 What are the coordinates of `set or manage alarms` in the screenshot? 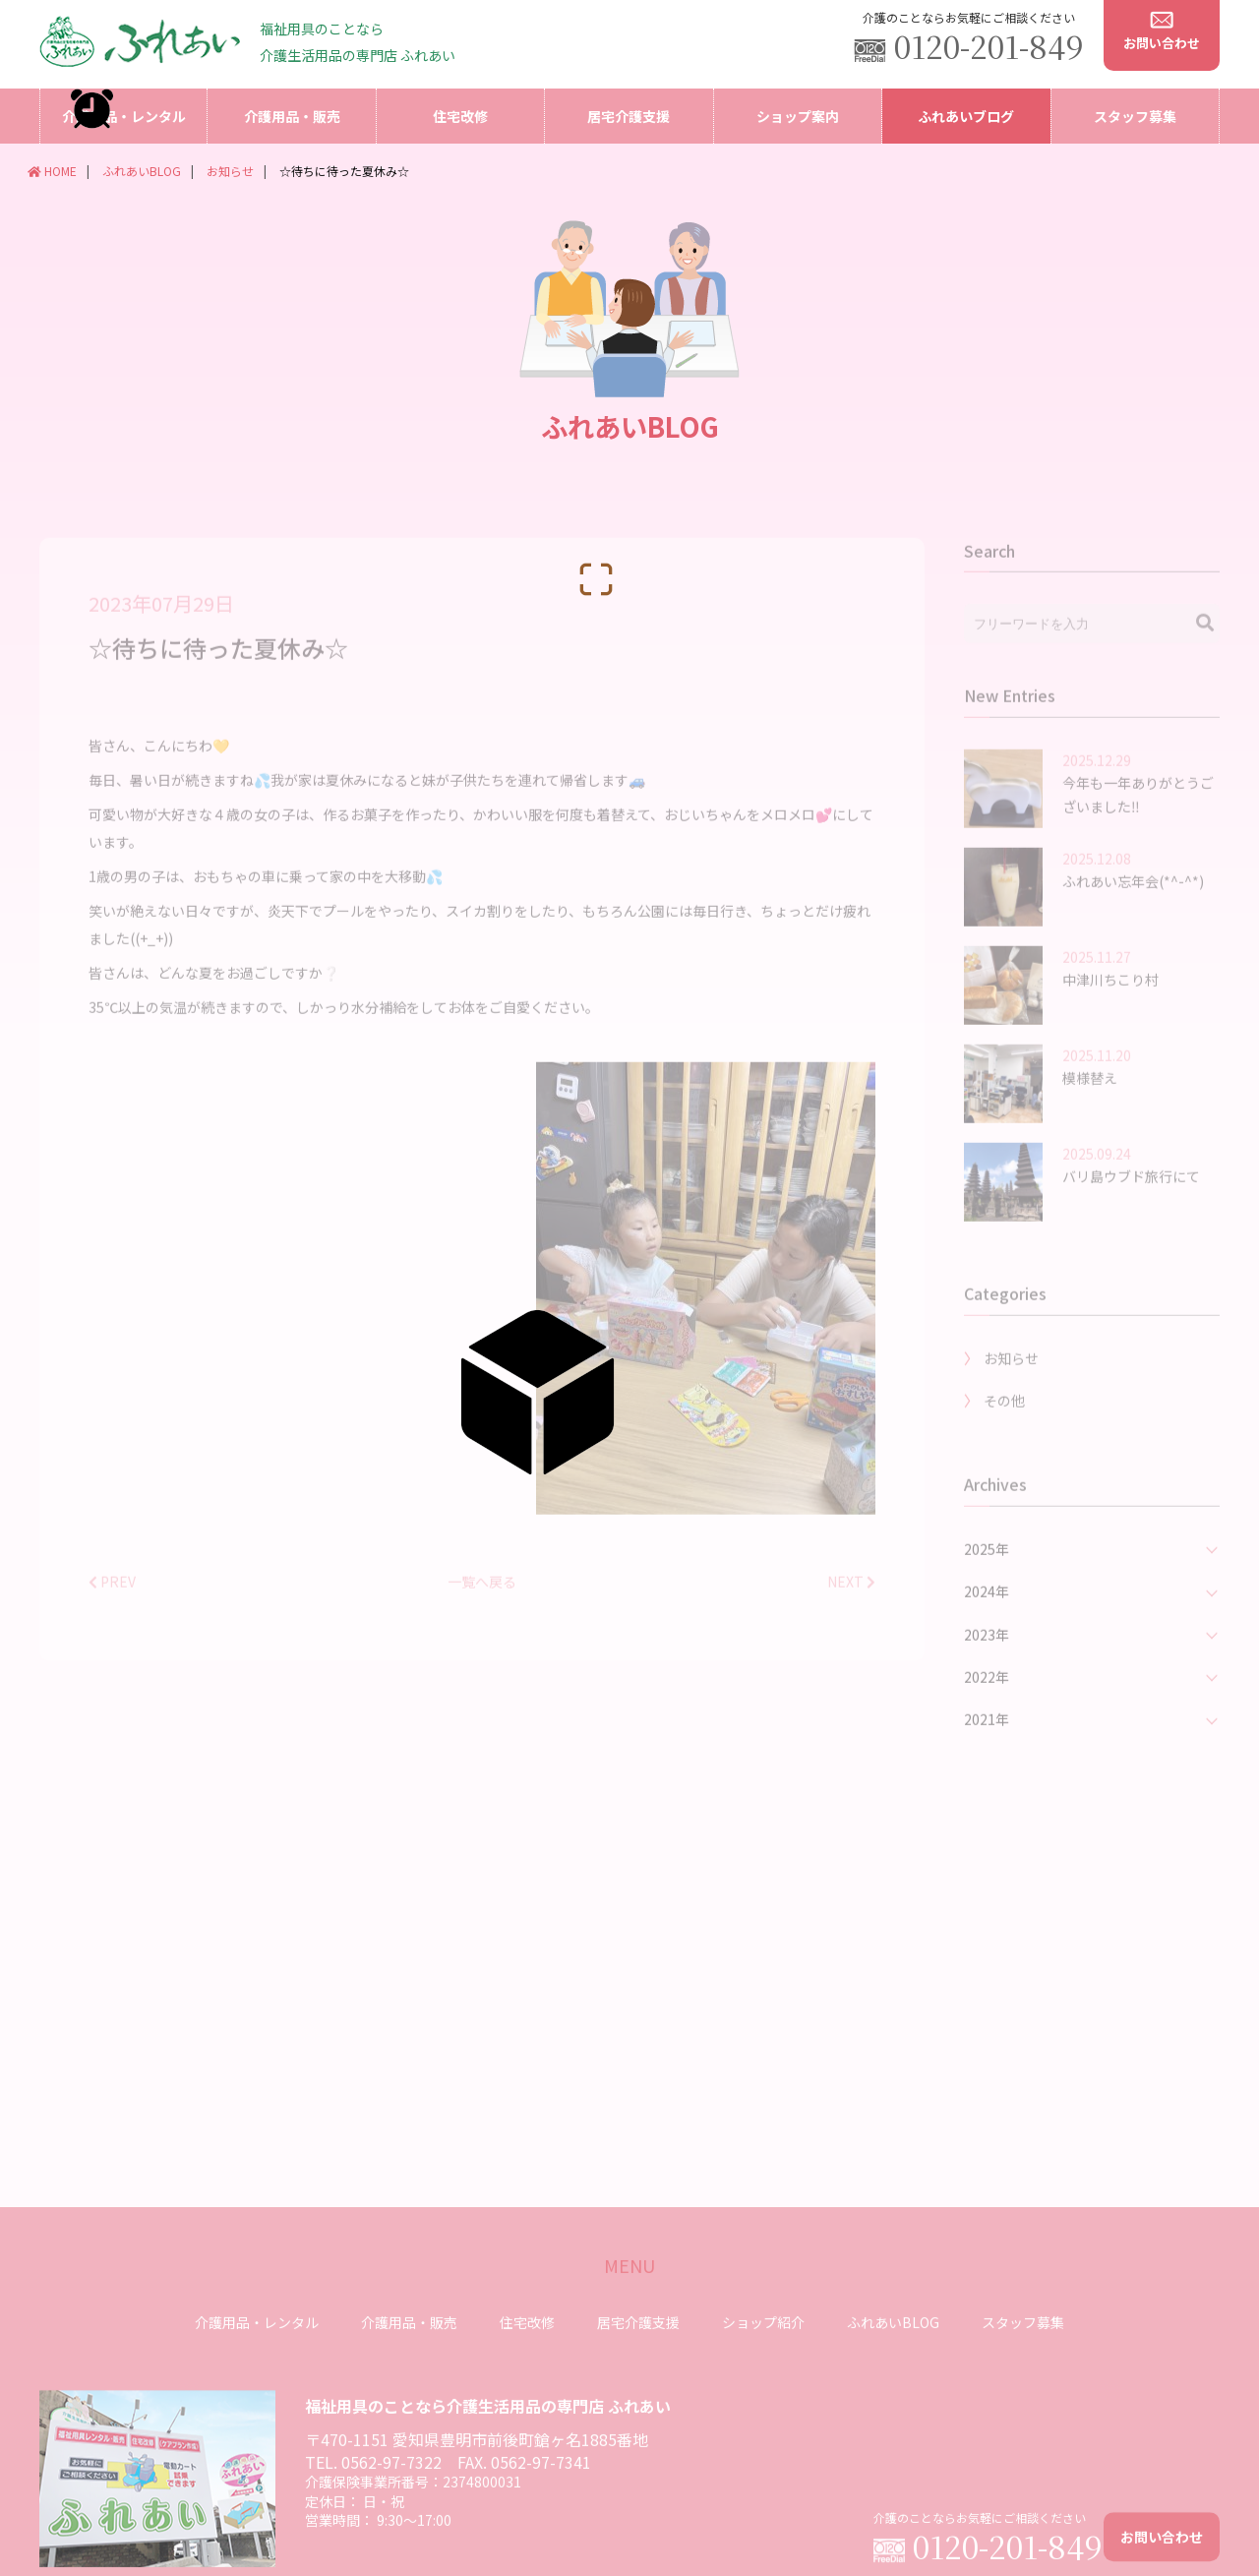 It's located at (91, 108).